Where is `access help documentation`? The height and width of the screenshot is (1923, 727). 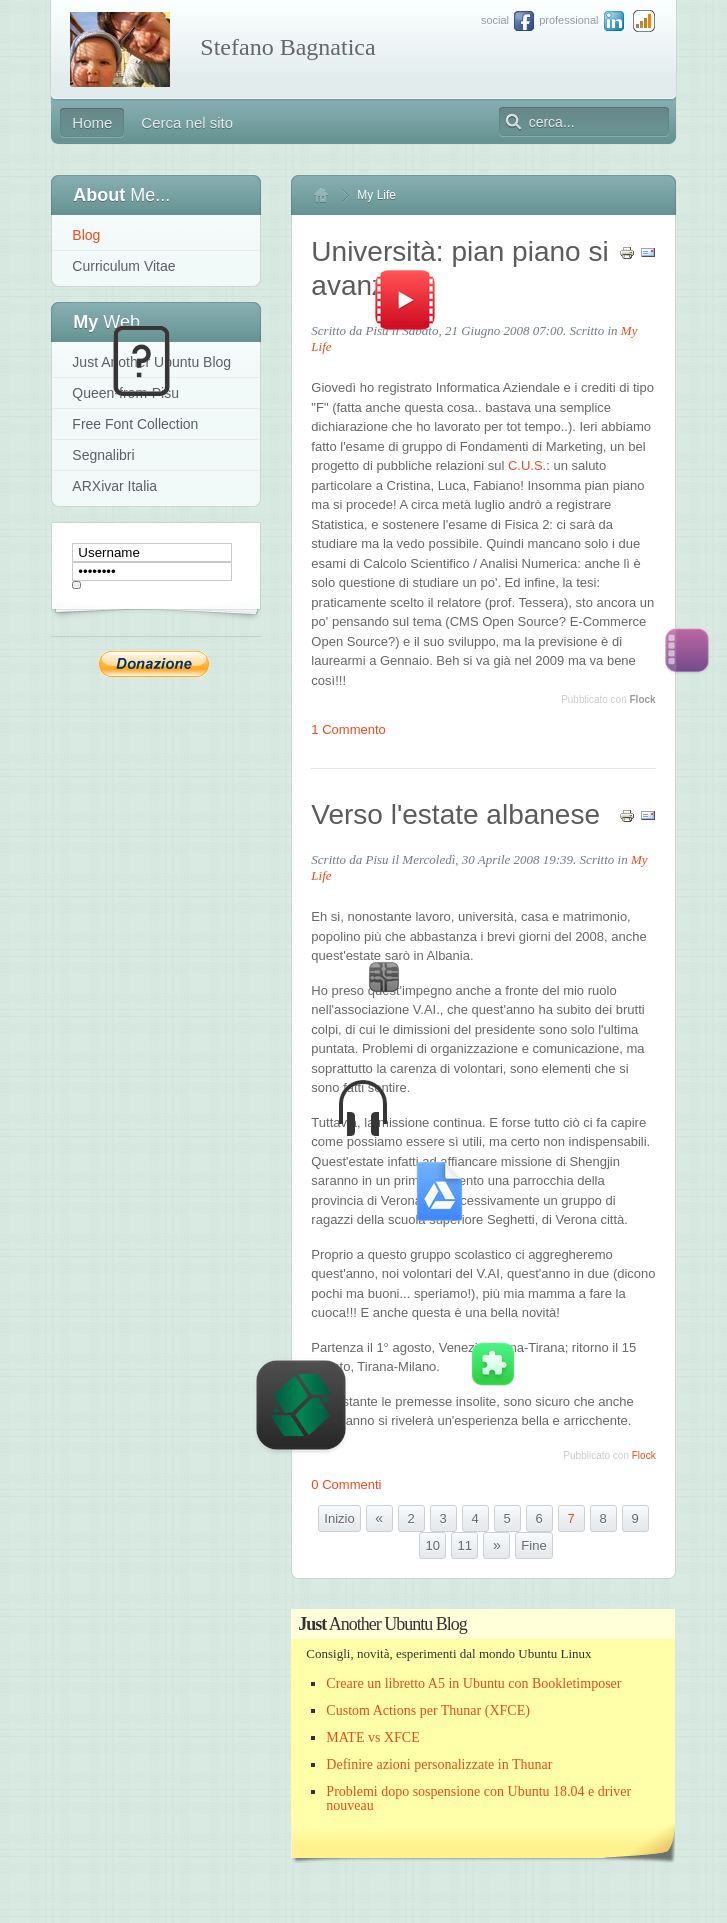
access help documentation is located at coordinates (141, 358).